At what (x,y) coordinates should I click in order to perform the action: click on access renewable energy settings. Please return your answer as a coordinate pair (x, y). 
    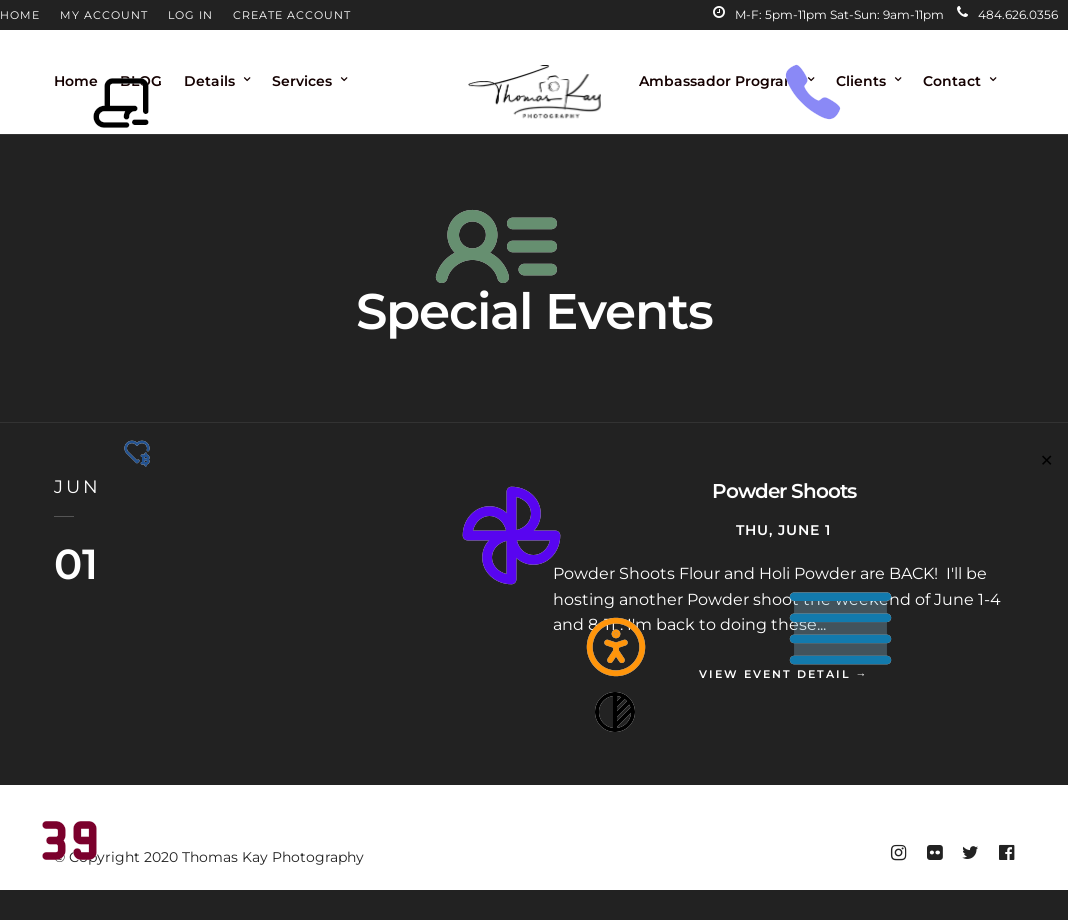
    Looking at the image, I should click on (511, 535).